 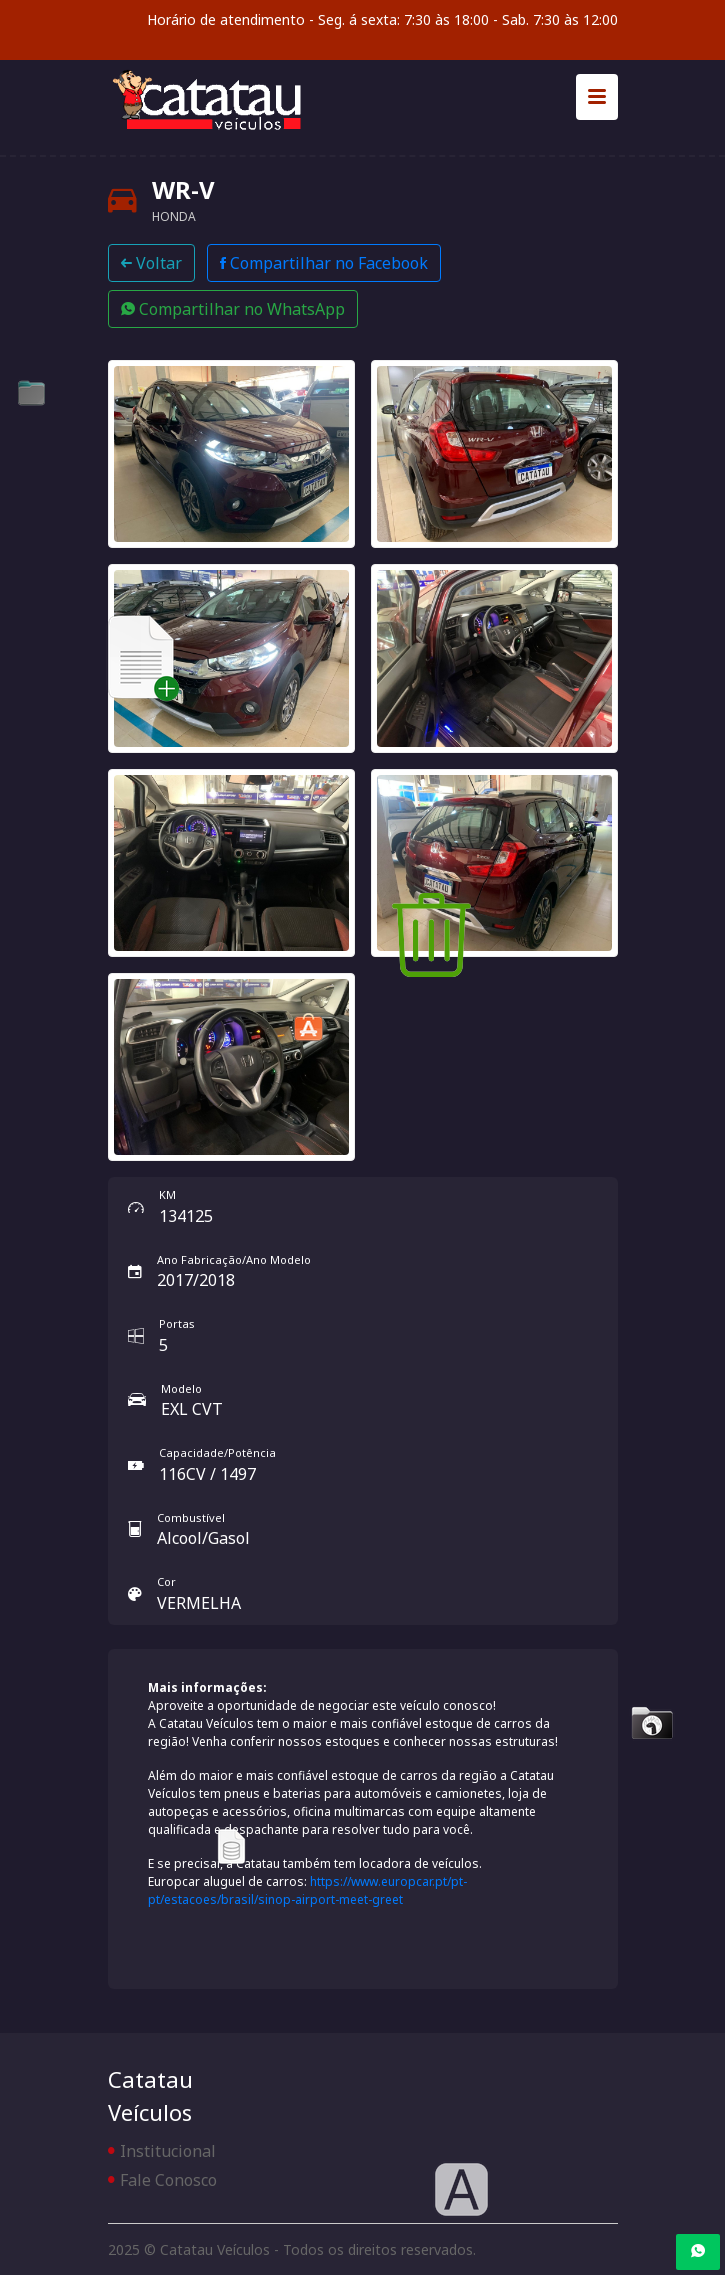 What do you see at coordinates (308, 1028) in the screenshot?
I see `open ubuntu software center` at bounding box center [308, 1028].